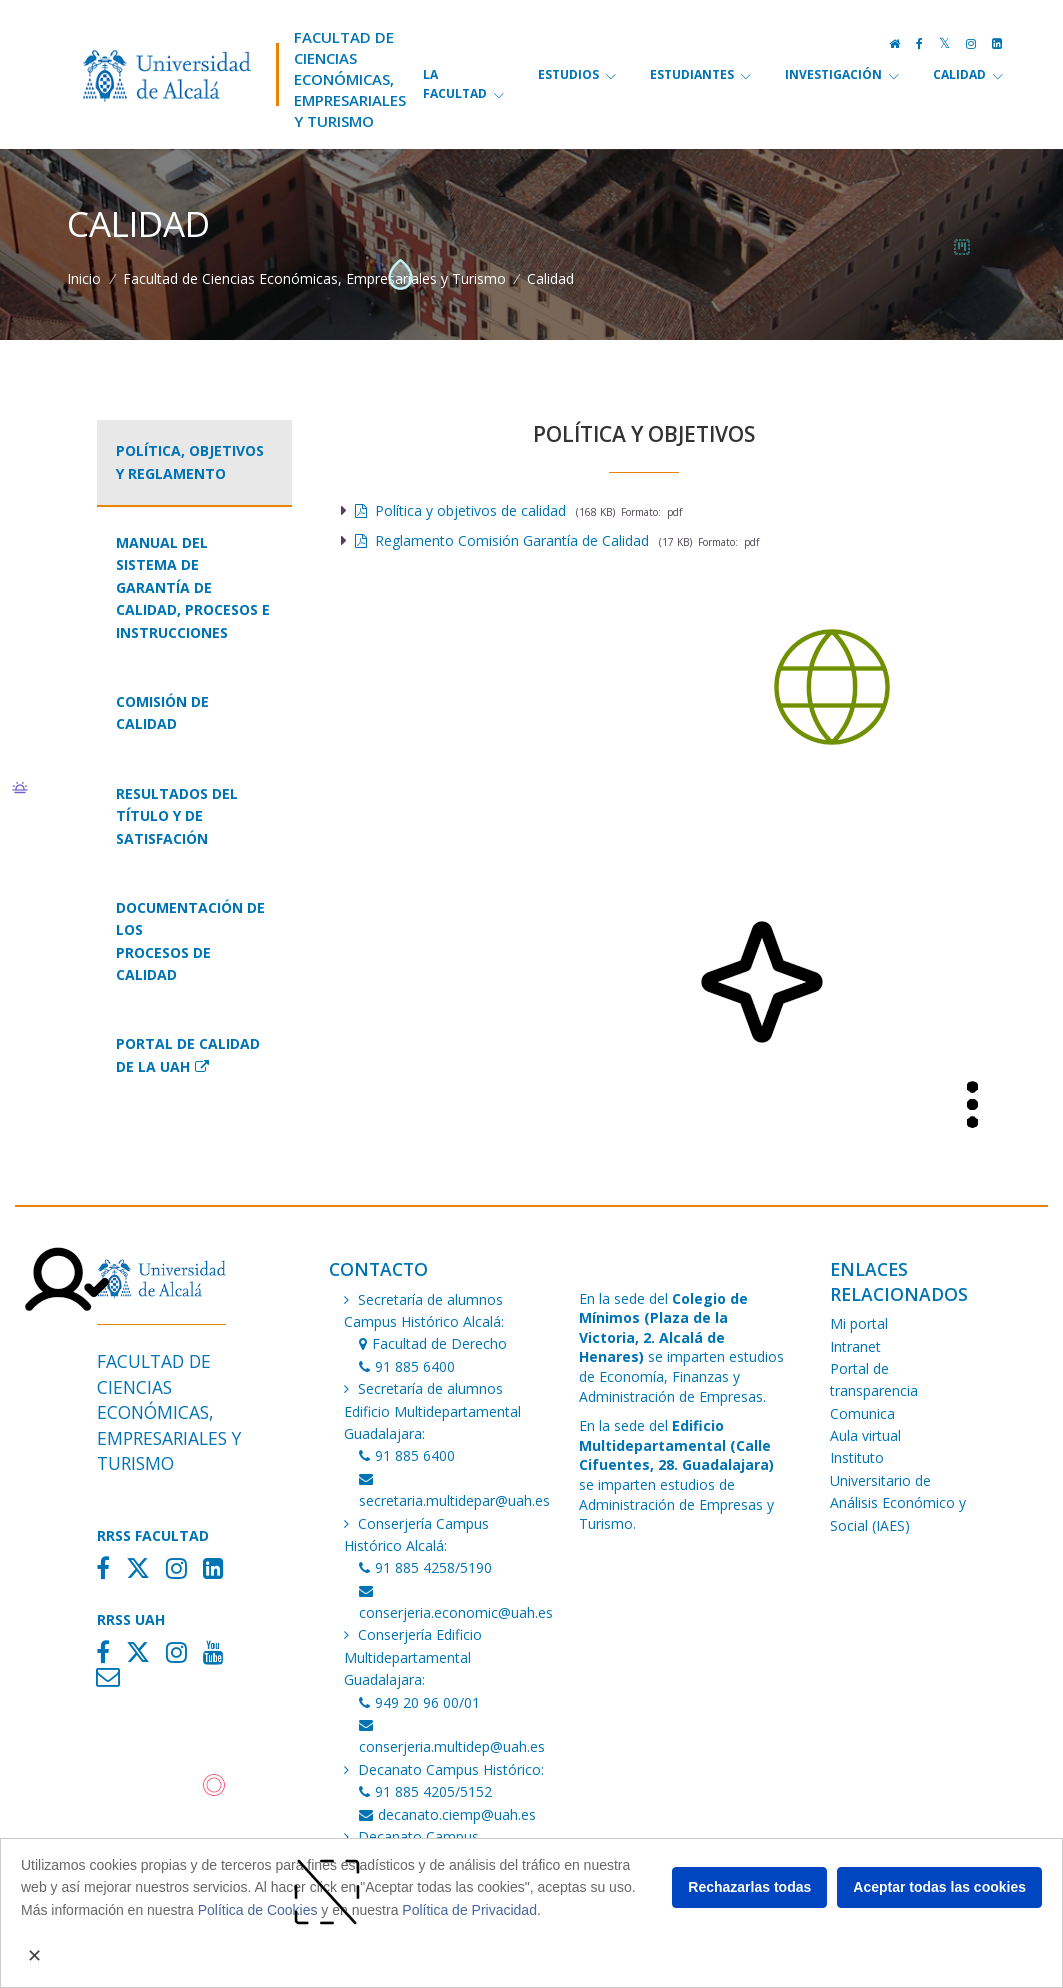 This screenshot has height=1988, width=1063. Describe the element at coordinates (972, 1104) in the screenshot. I see `open additional options menu` at that location.